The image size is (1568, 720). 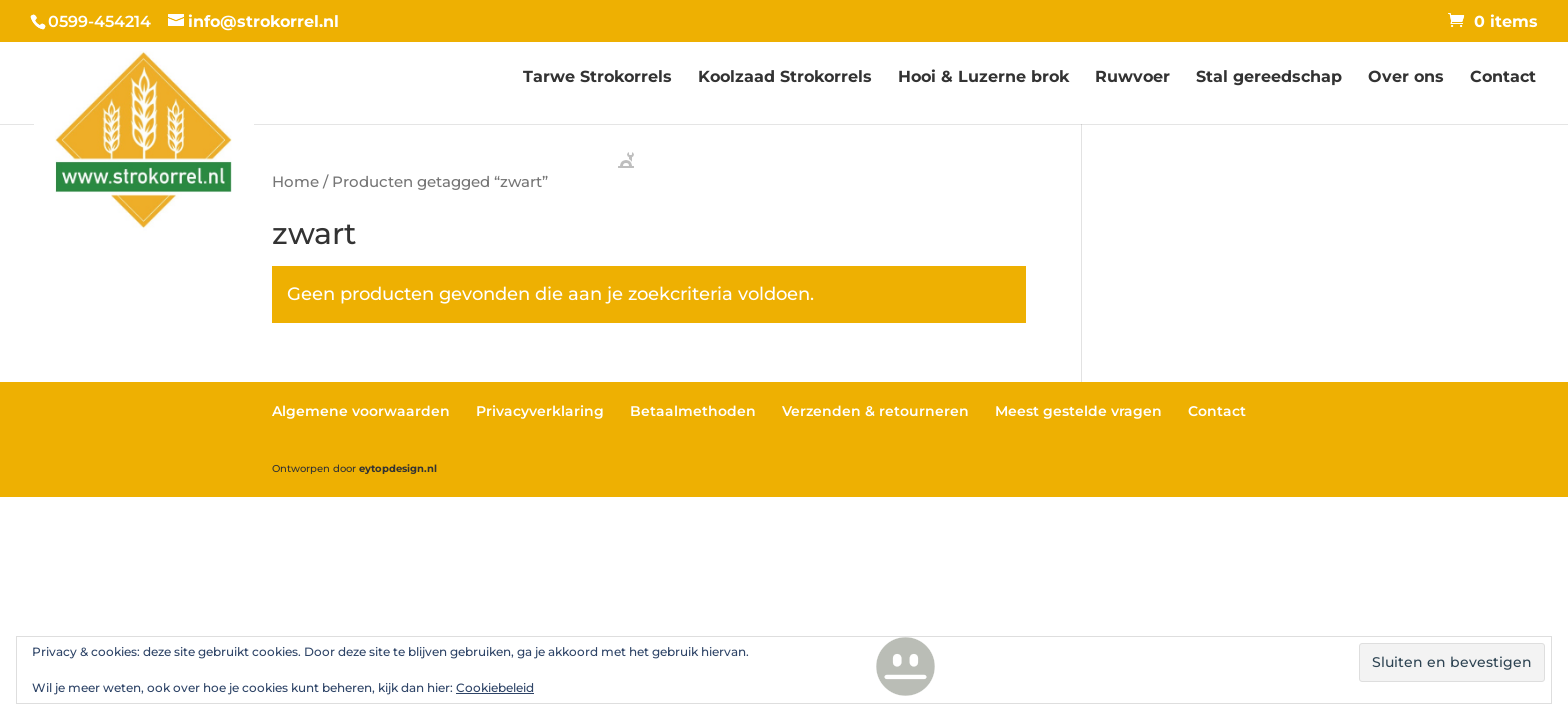 What do you see at coordinates (905, 666) in the screenshot?
I see `indicates a neutral or indifferent reaction` at bounding box center [905, 666].